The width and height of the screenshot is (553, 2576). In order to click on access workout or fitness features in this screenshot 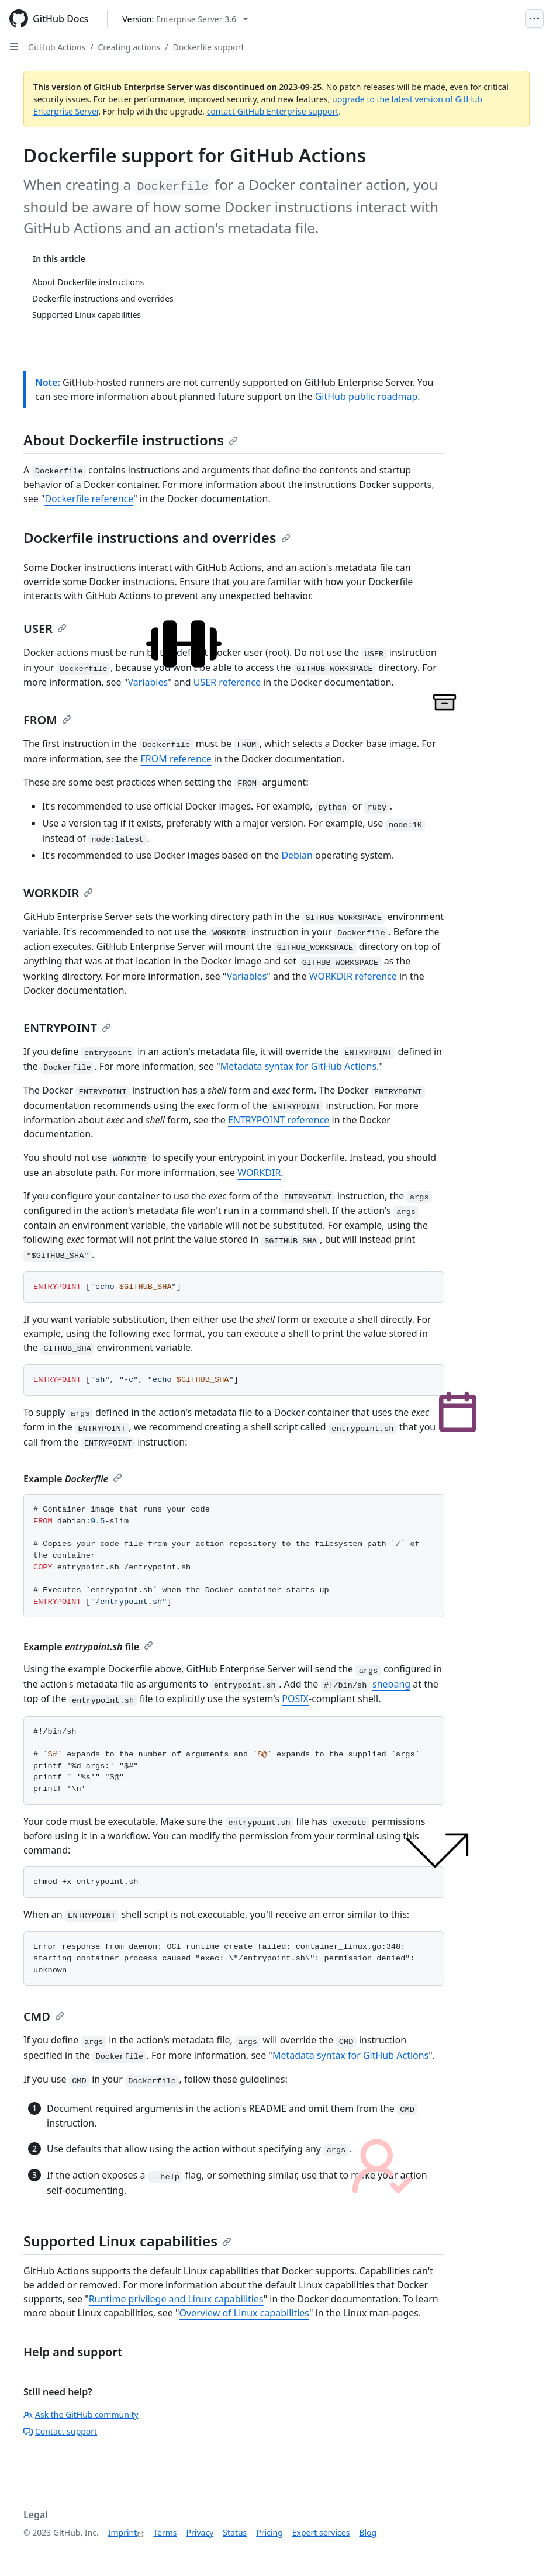, I will do `click(184, 644)`.